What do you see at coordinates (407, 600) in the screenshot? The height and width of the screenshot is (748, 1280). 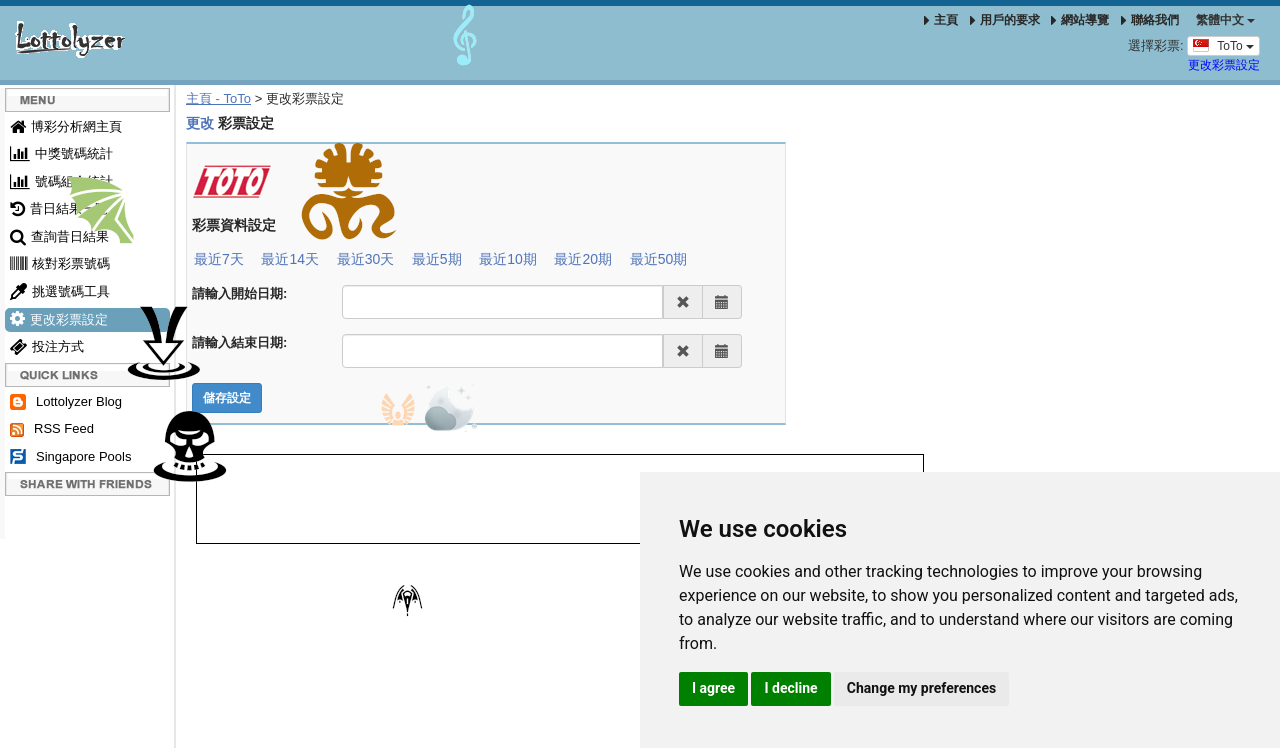 I see `select a scout ship unit in a strategy game` at bounding box center [407, 600].